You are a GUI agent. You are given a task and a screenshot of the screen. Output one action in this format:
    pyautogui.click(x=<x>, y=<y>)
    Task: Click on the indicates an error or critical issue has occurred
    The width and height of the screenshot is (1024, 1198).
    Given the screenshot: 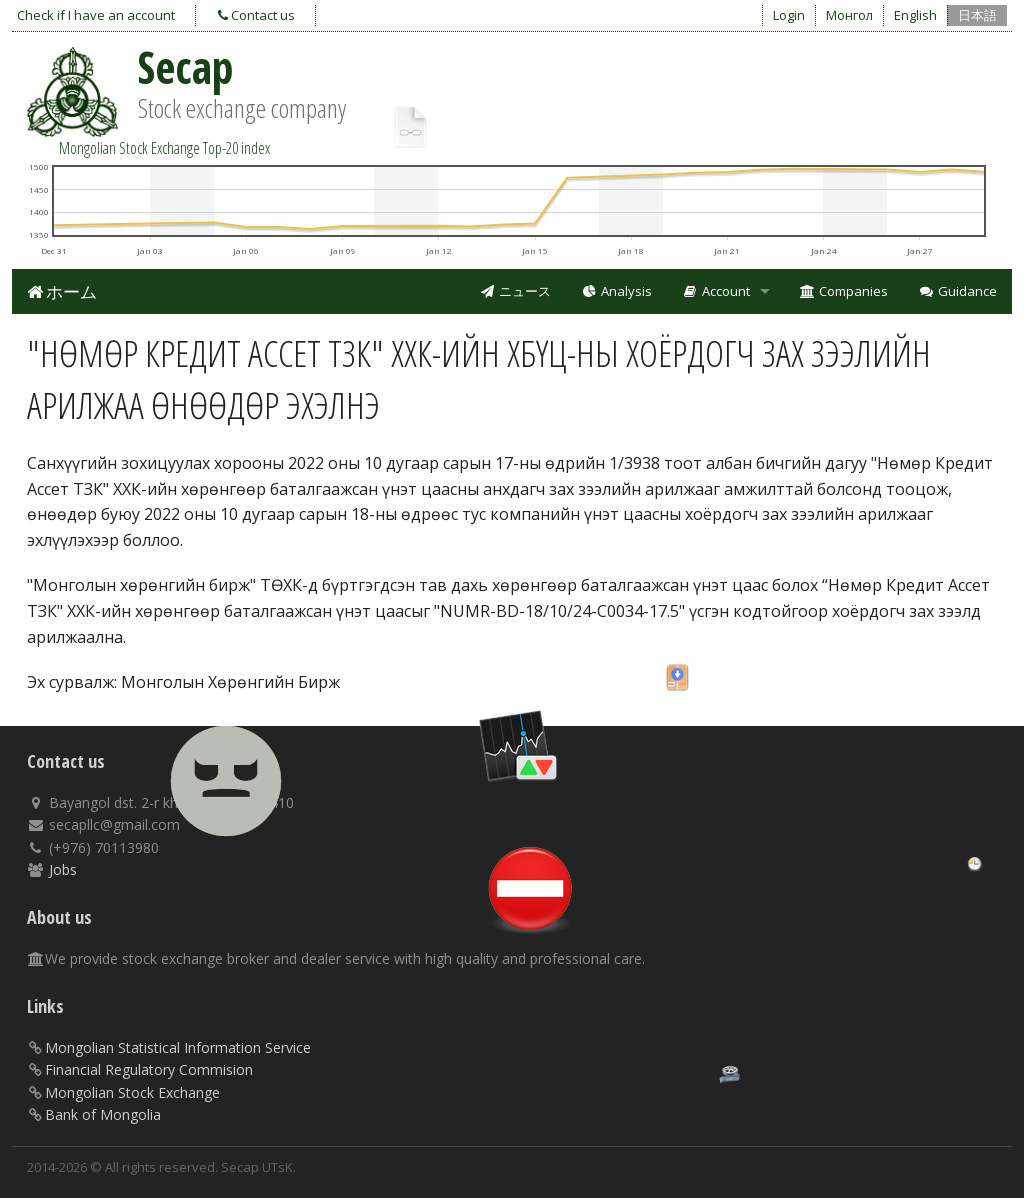 What is the action you would take?
    pyautogui.click(x=531, y=889)
    